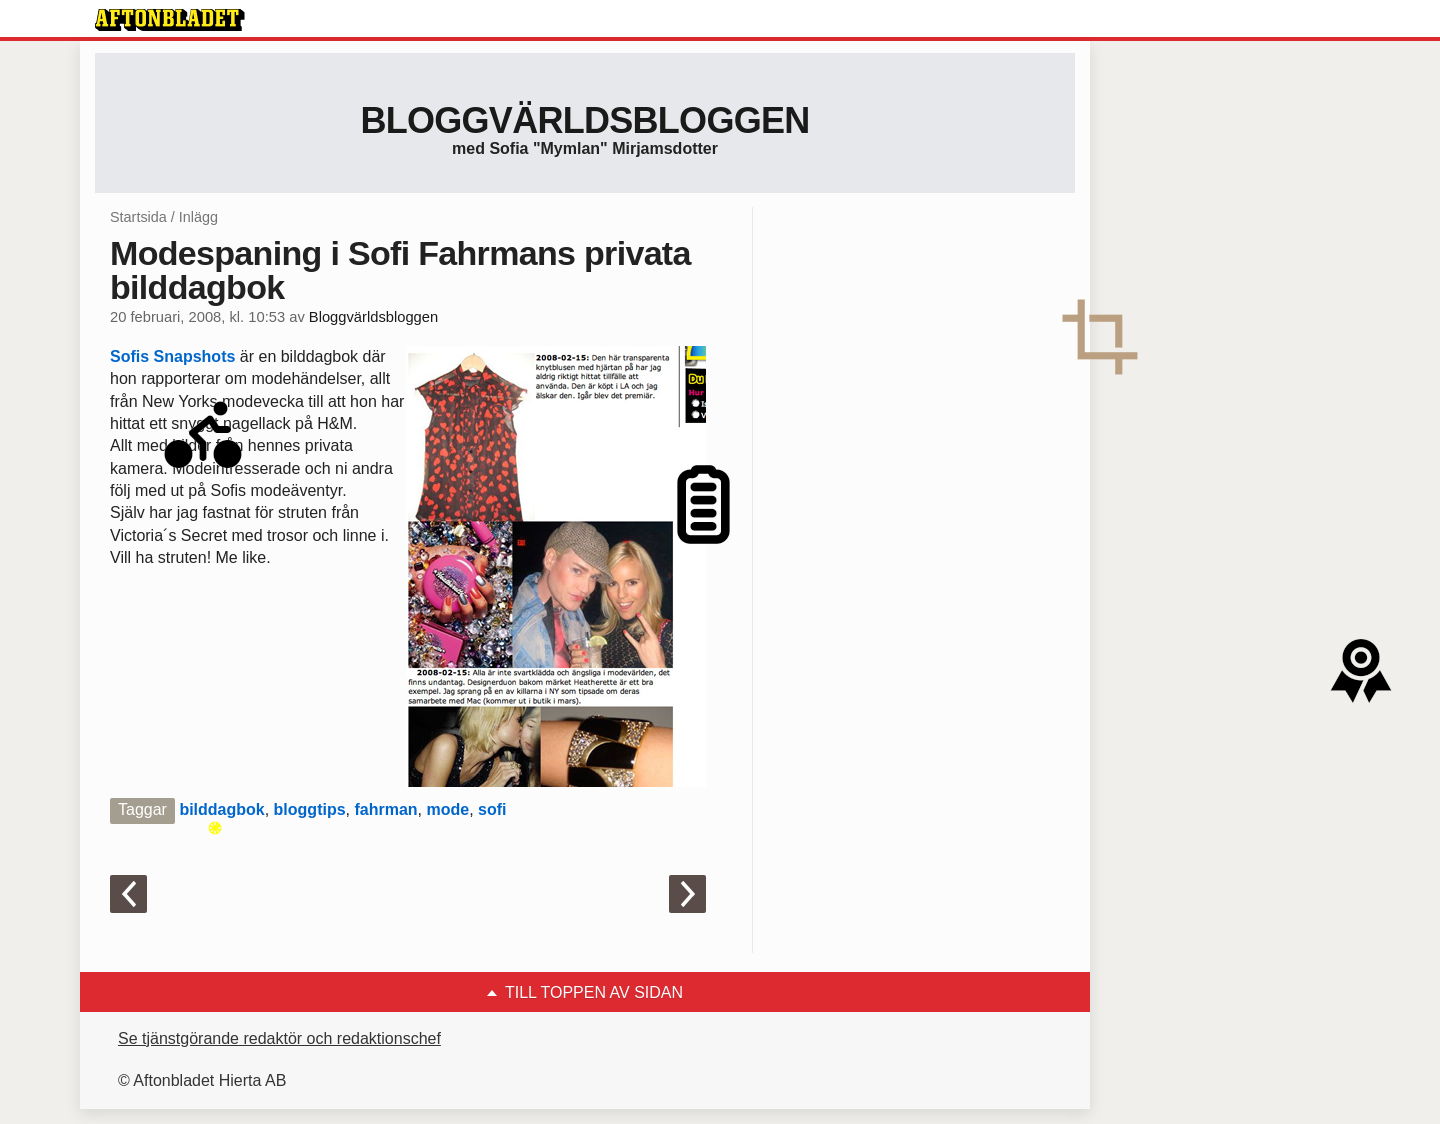  Describe the element at coordinates (1361, 670) in the screenshot. I see `indicates an award or achievement` at that location.